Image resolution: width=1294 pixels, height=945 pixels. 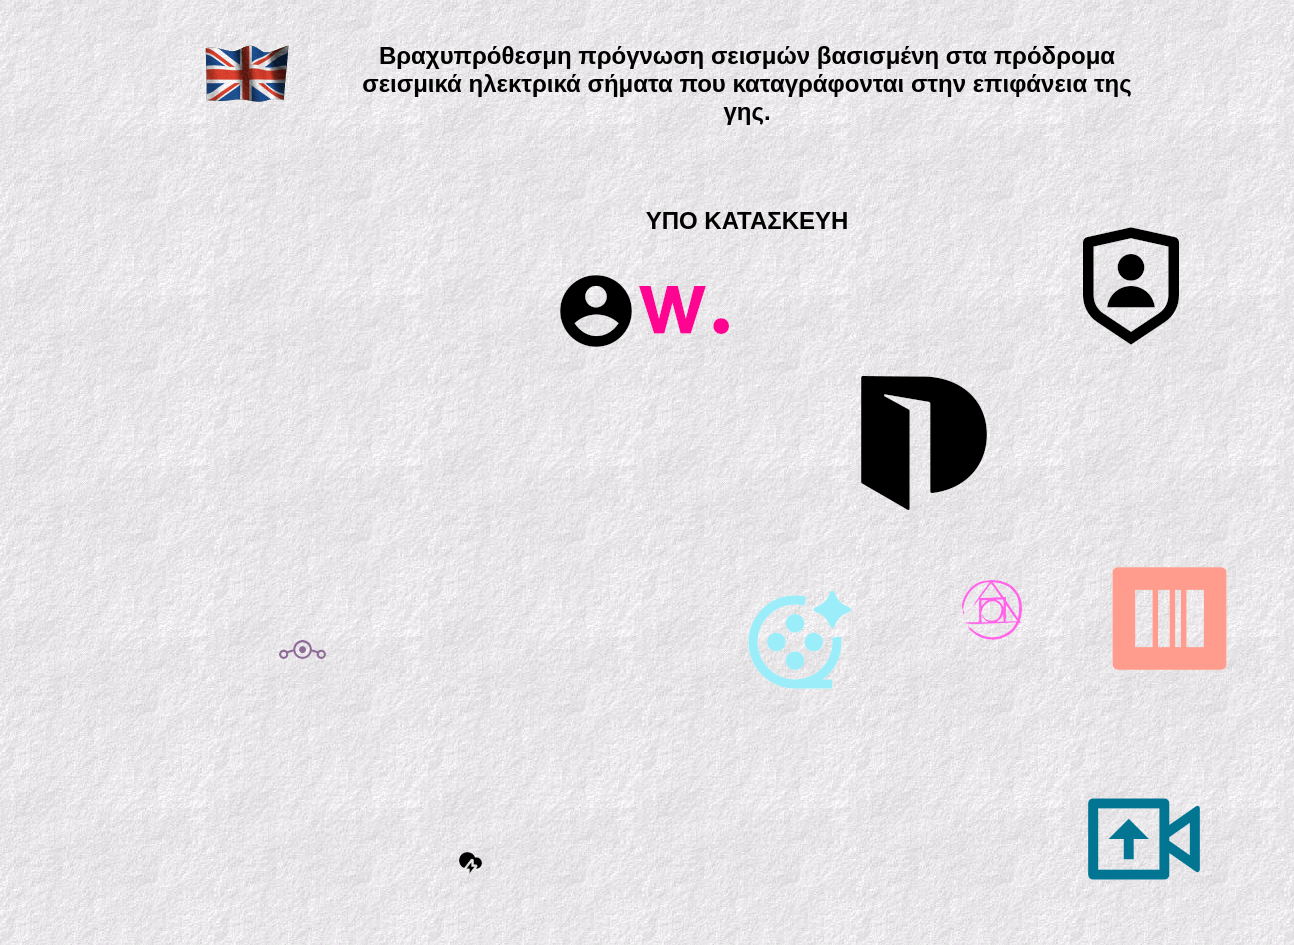 What do you see at coordinates (795, 642) in the screenshot?
I see `access AI-powered video editing tools` at bounding box center [795, 642].